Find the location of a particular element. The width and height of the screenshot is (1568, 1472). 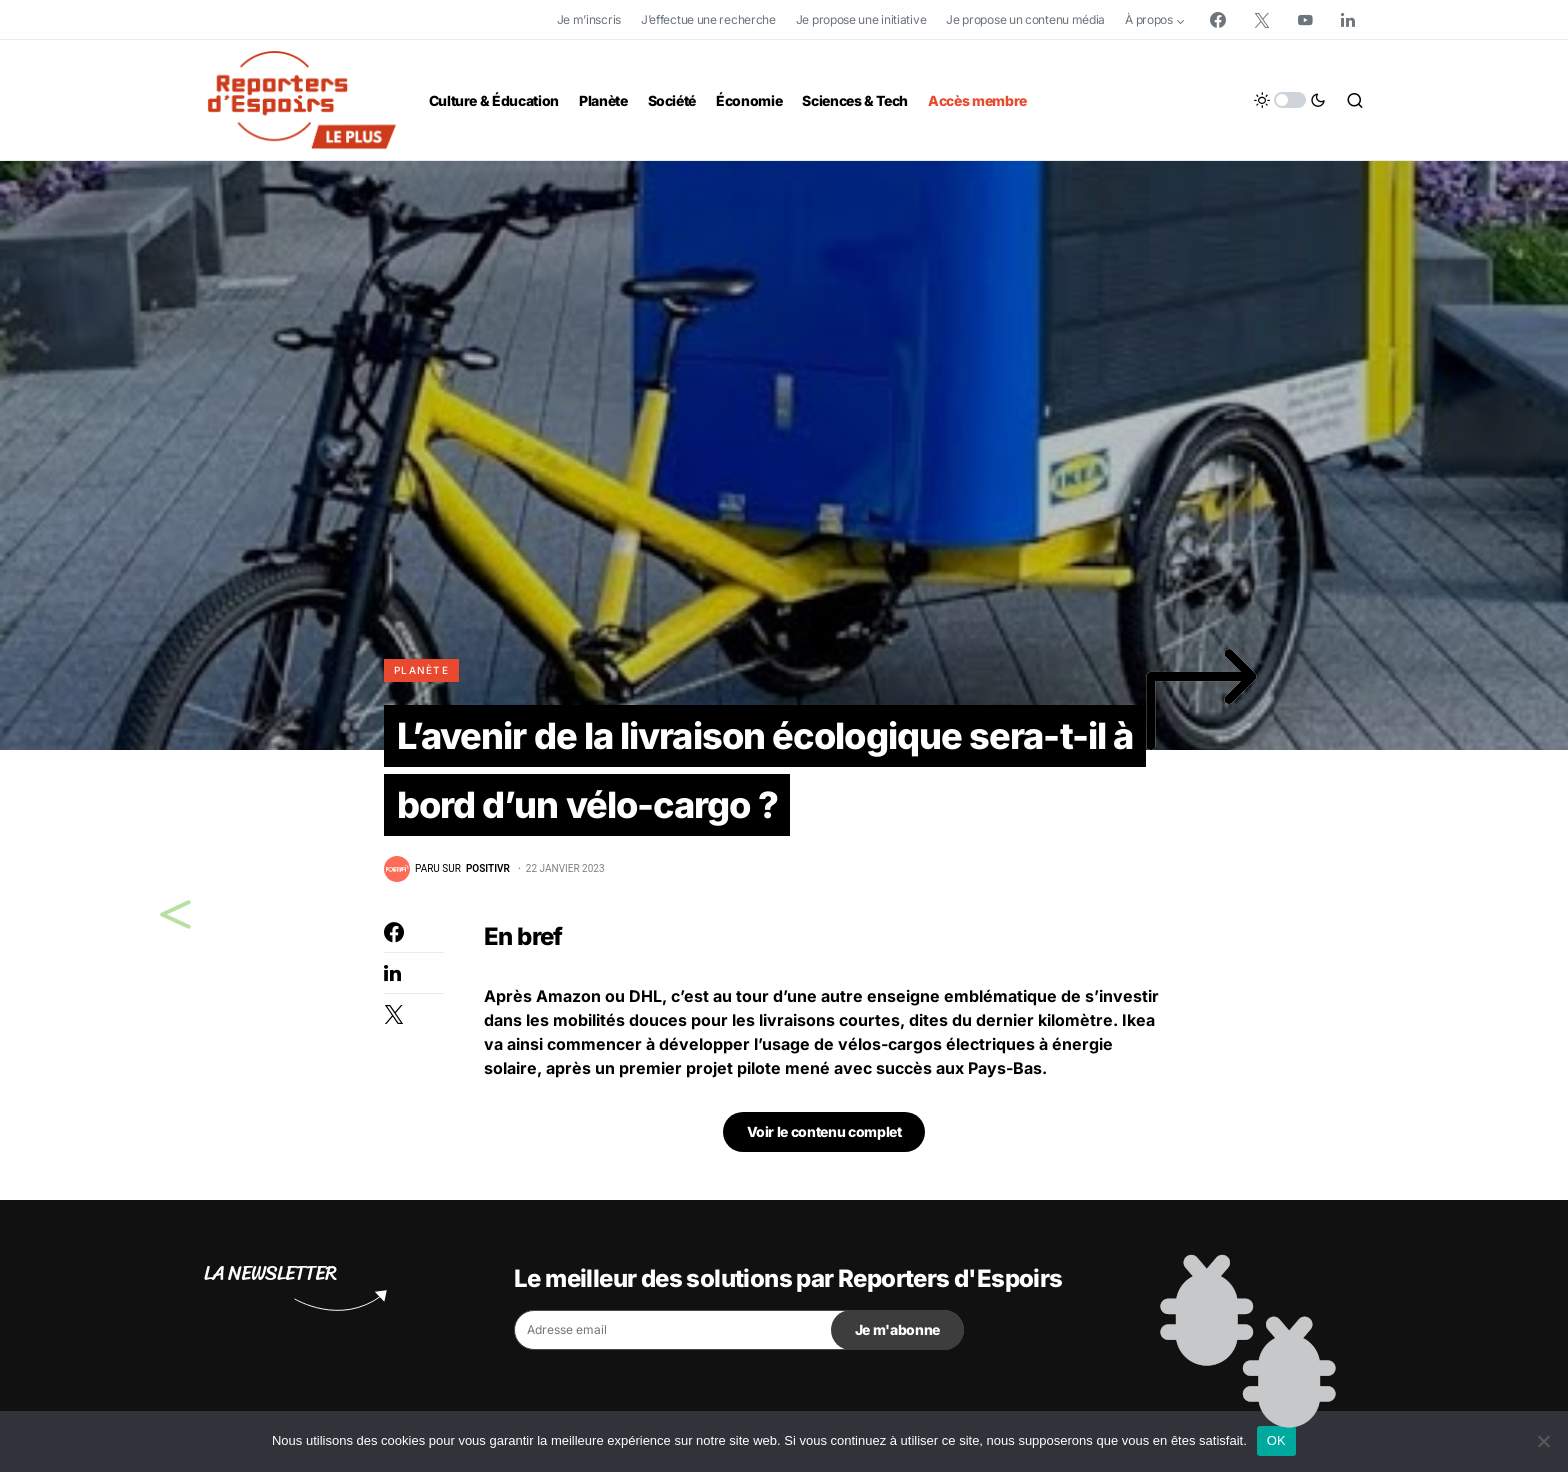

view bug reports or known issues is located at coordinates (1248, 1345).